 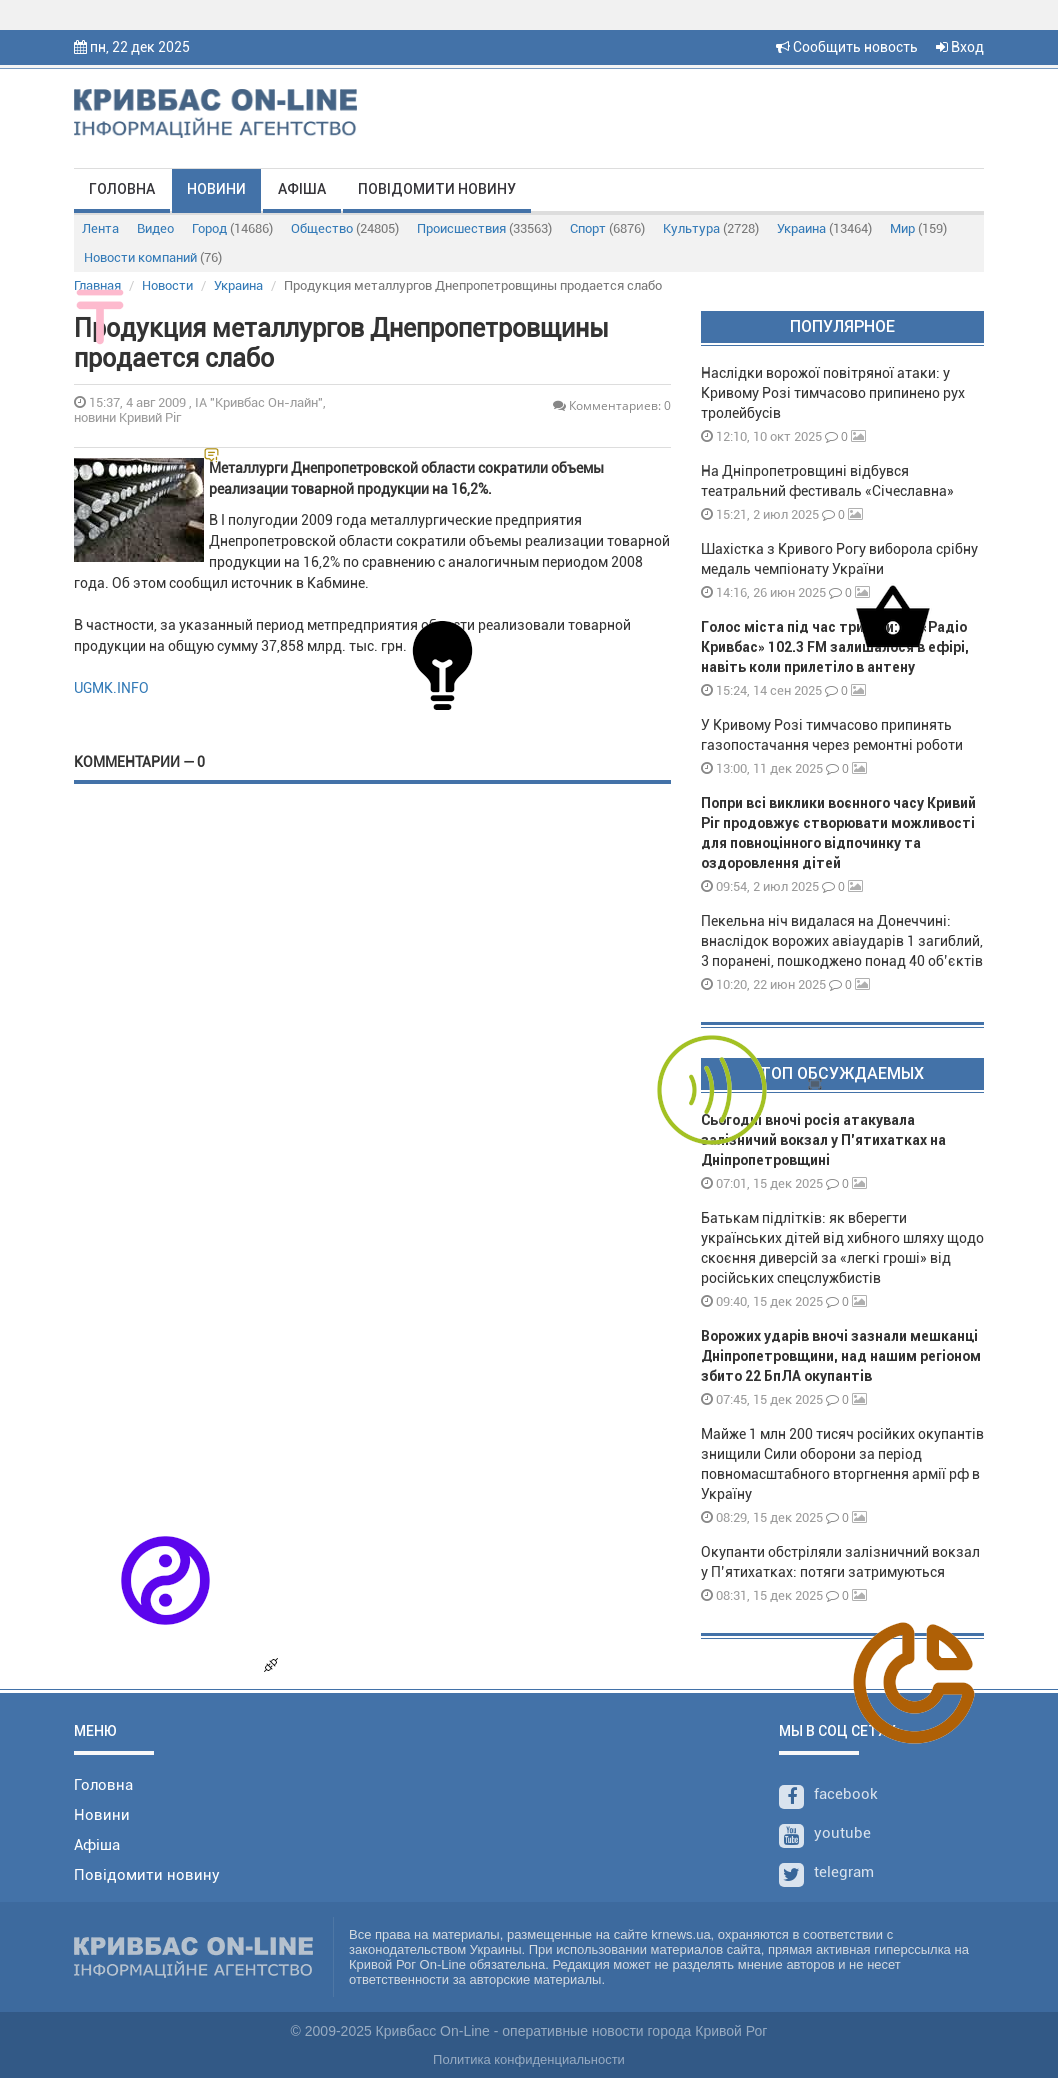 What do you see at coordinates (271, 1665) in the screenshot?
I see `connect or pair devices` at bounding box center [271, 1665].